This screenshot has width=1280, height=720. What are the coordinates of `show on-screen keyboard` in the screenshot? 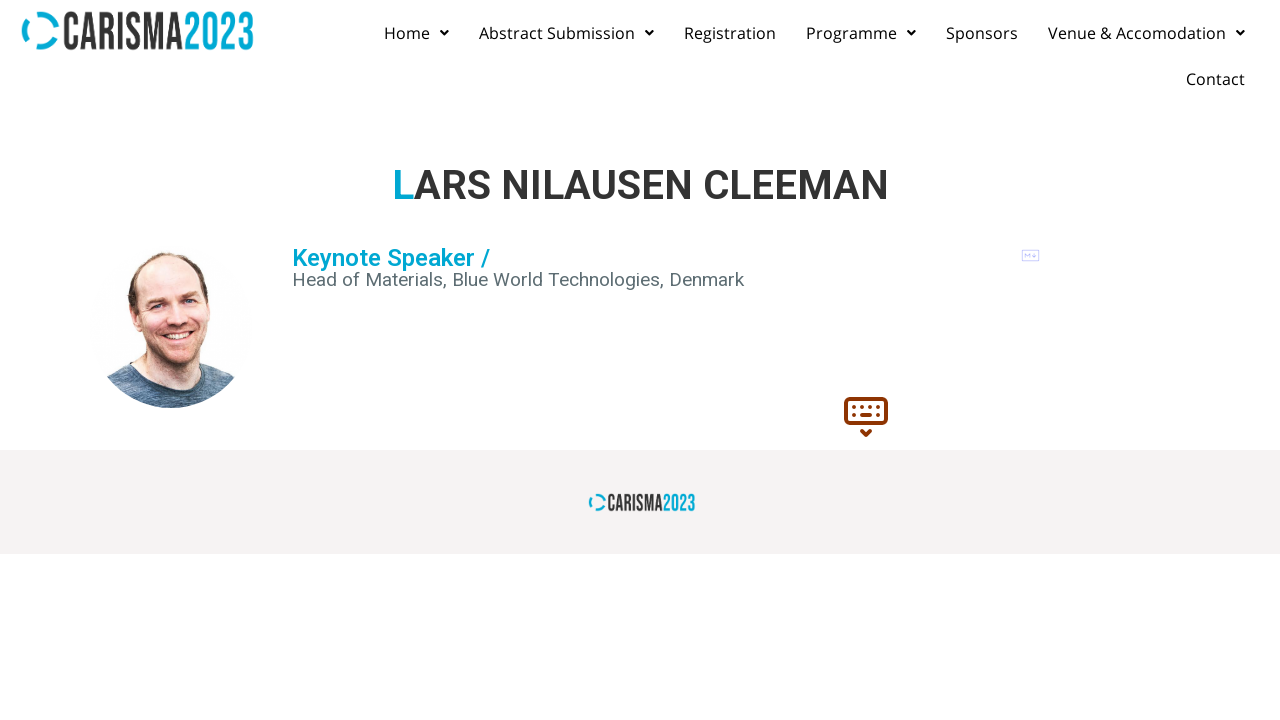 It's located at (866, 417).